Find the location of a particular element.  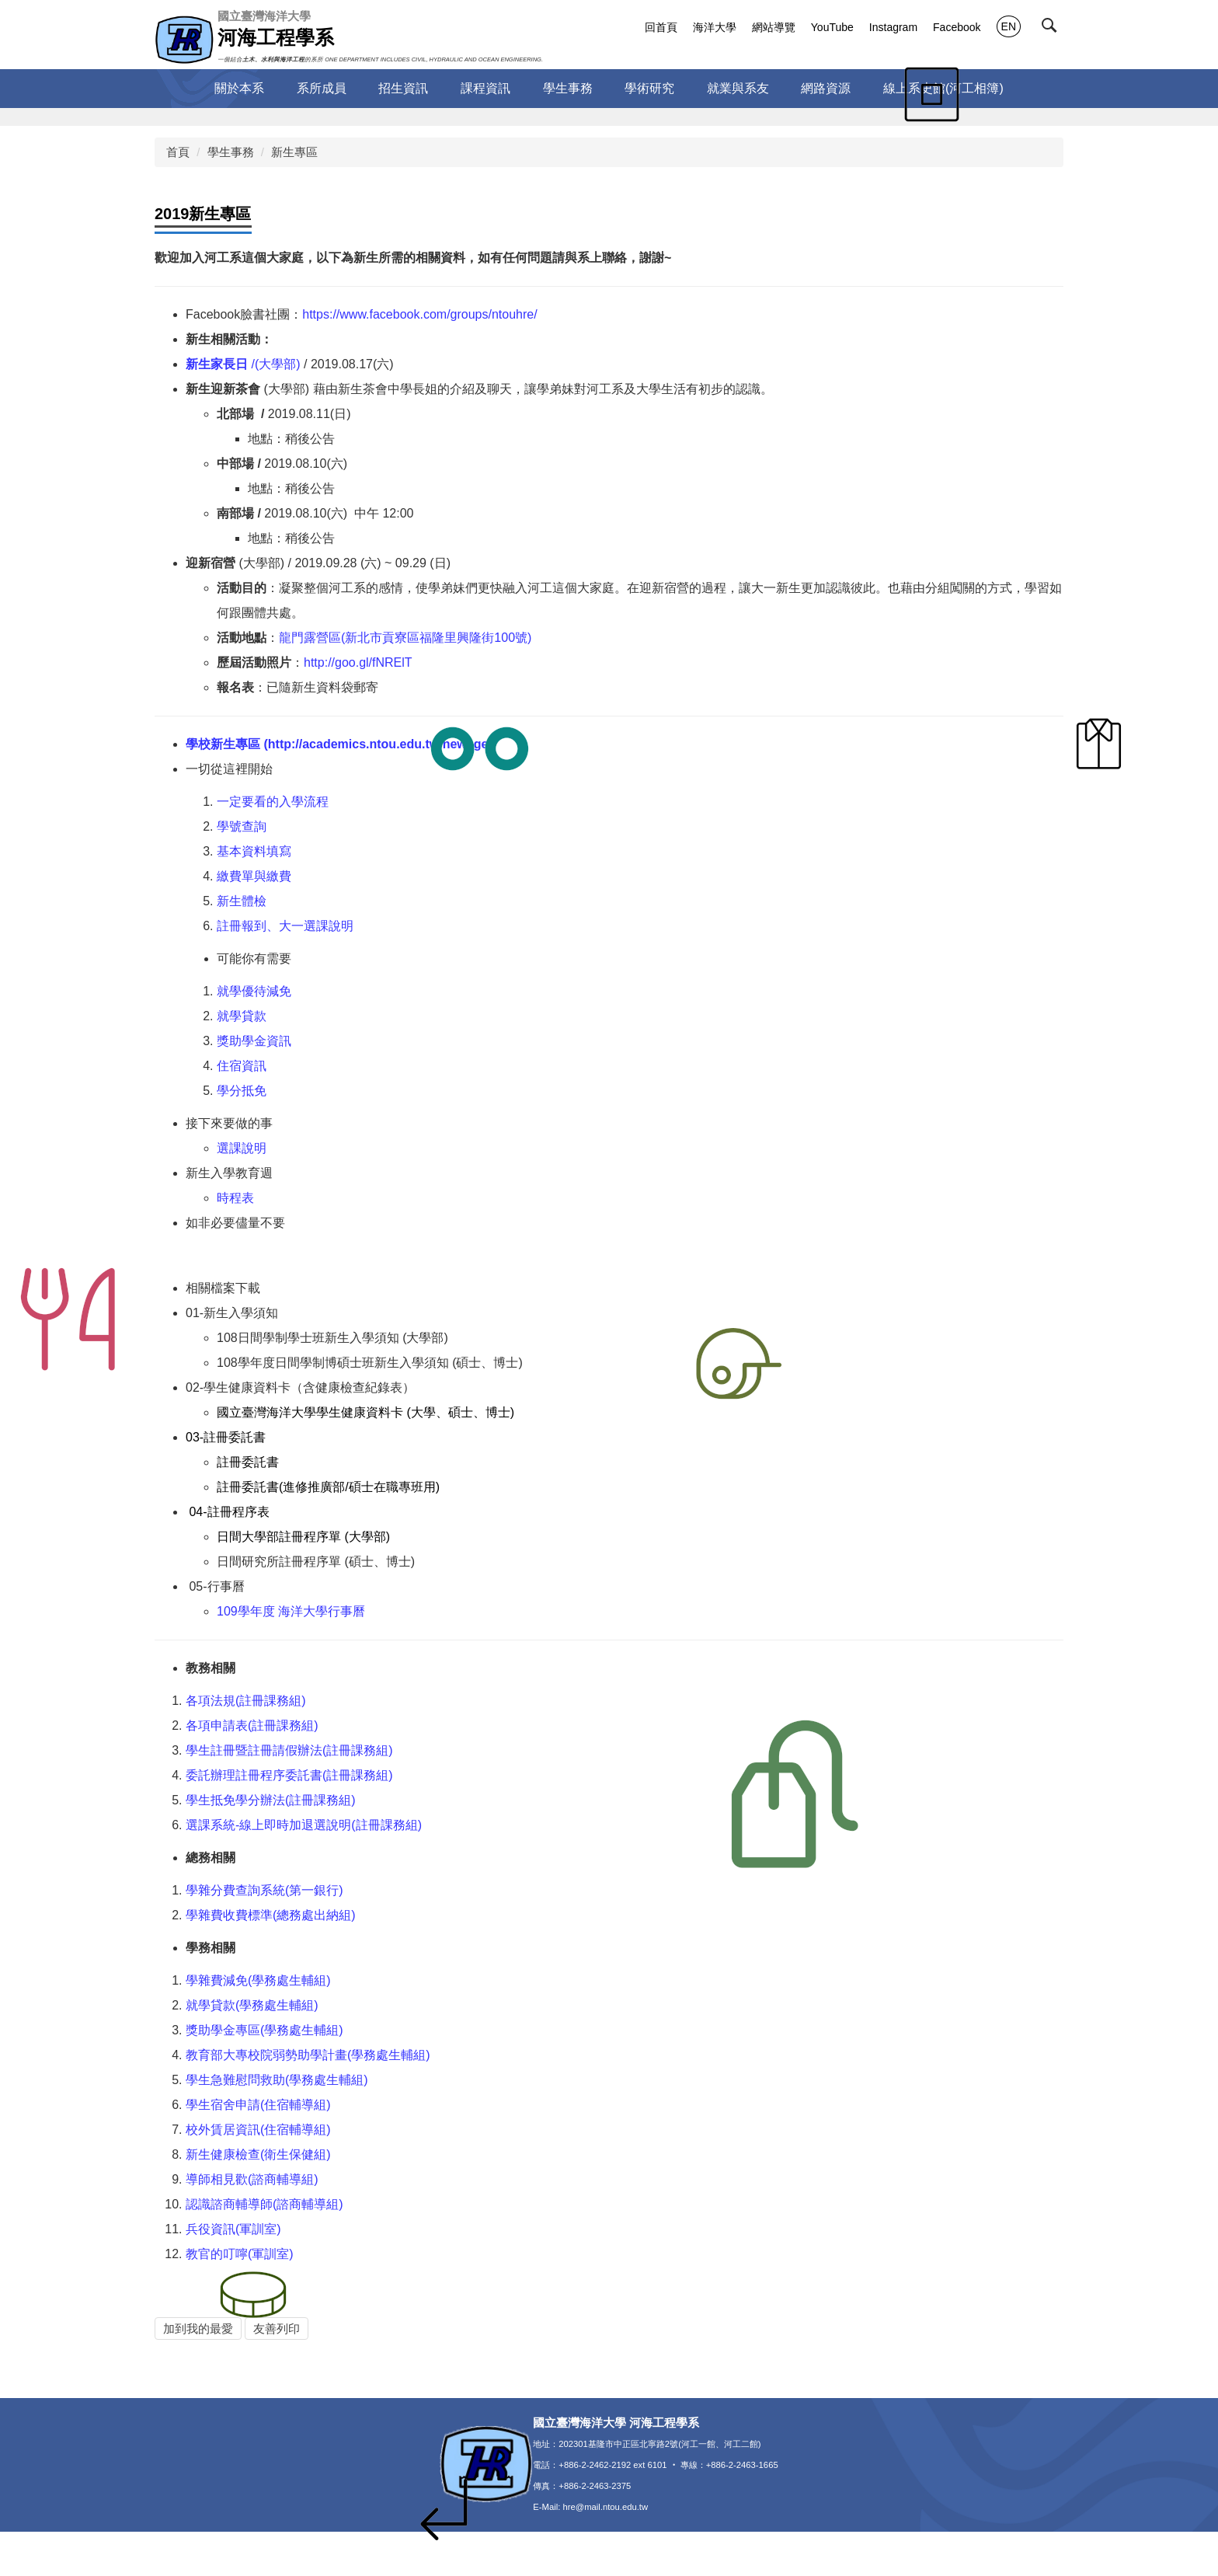

access food and dining options is located at coordinates (70, 1317).